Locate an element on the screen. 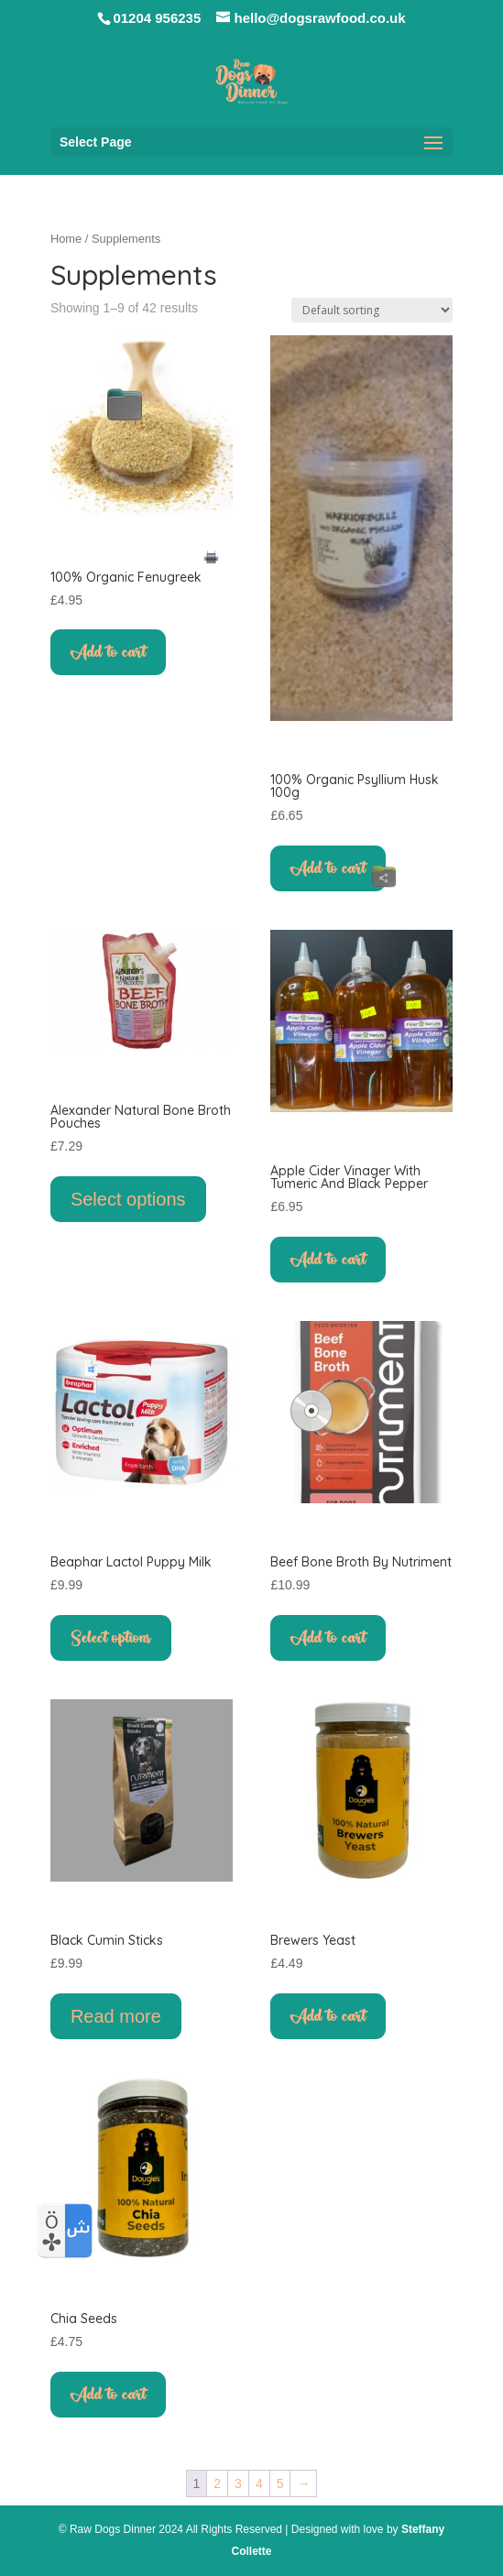 The image size is (503, 2576). add a new printer to your system is located at coordinates (211, 556).